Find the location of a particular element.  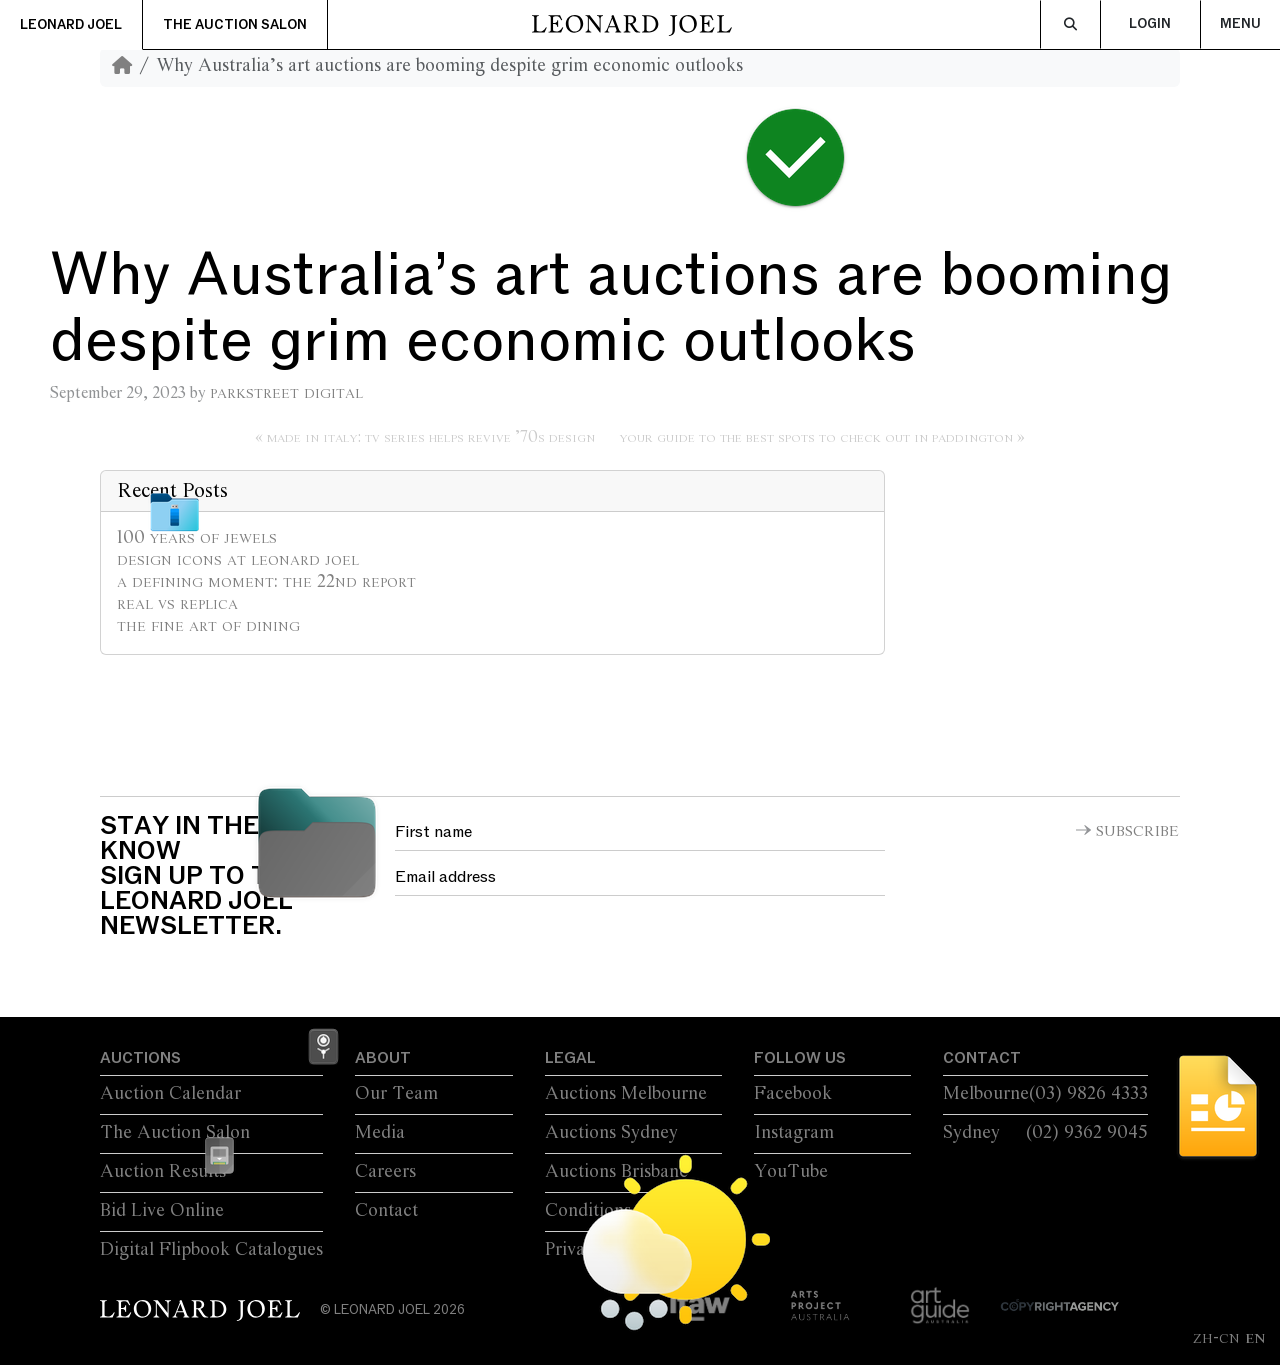

nintendo ds game rom file is located at coordinates (219, 1155).